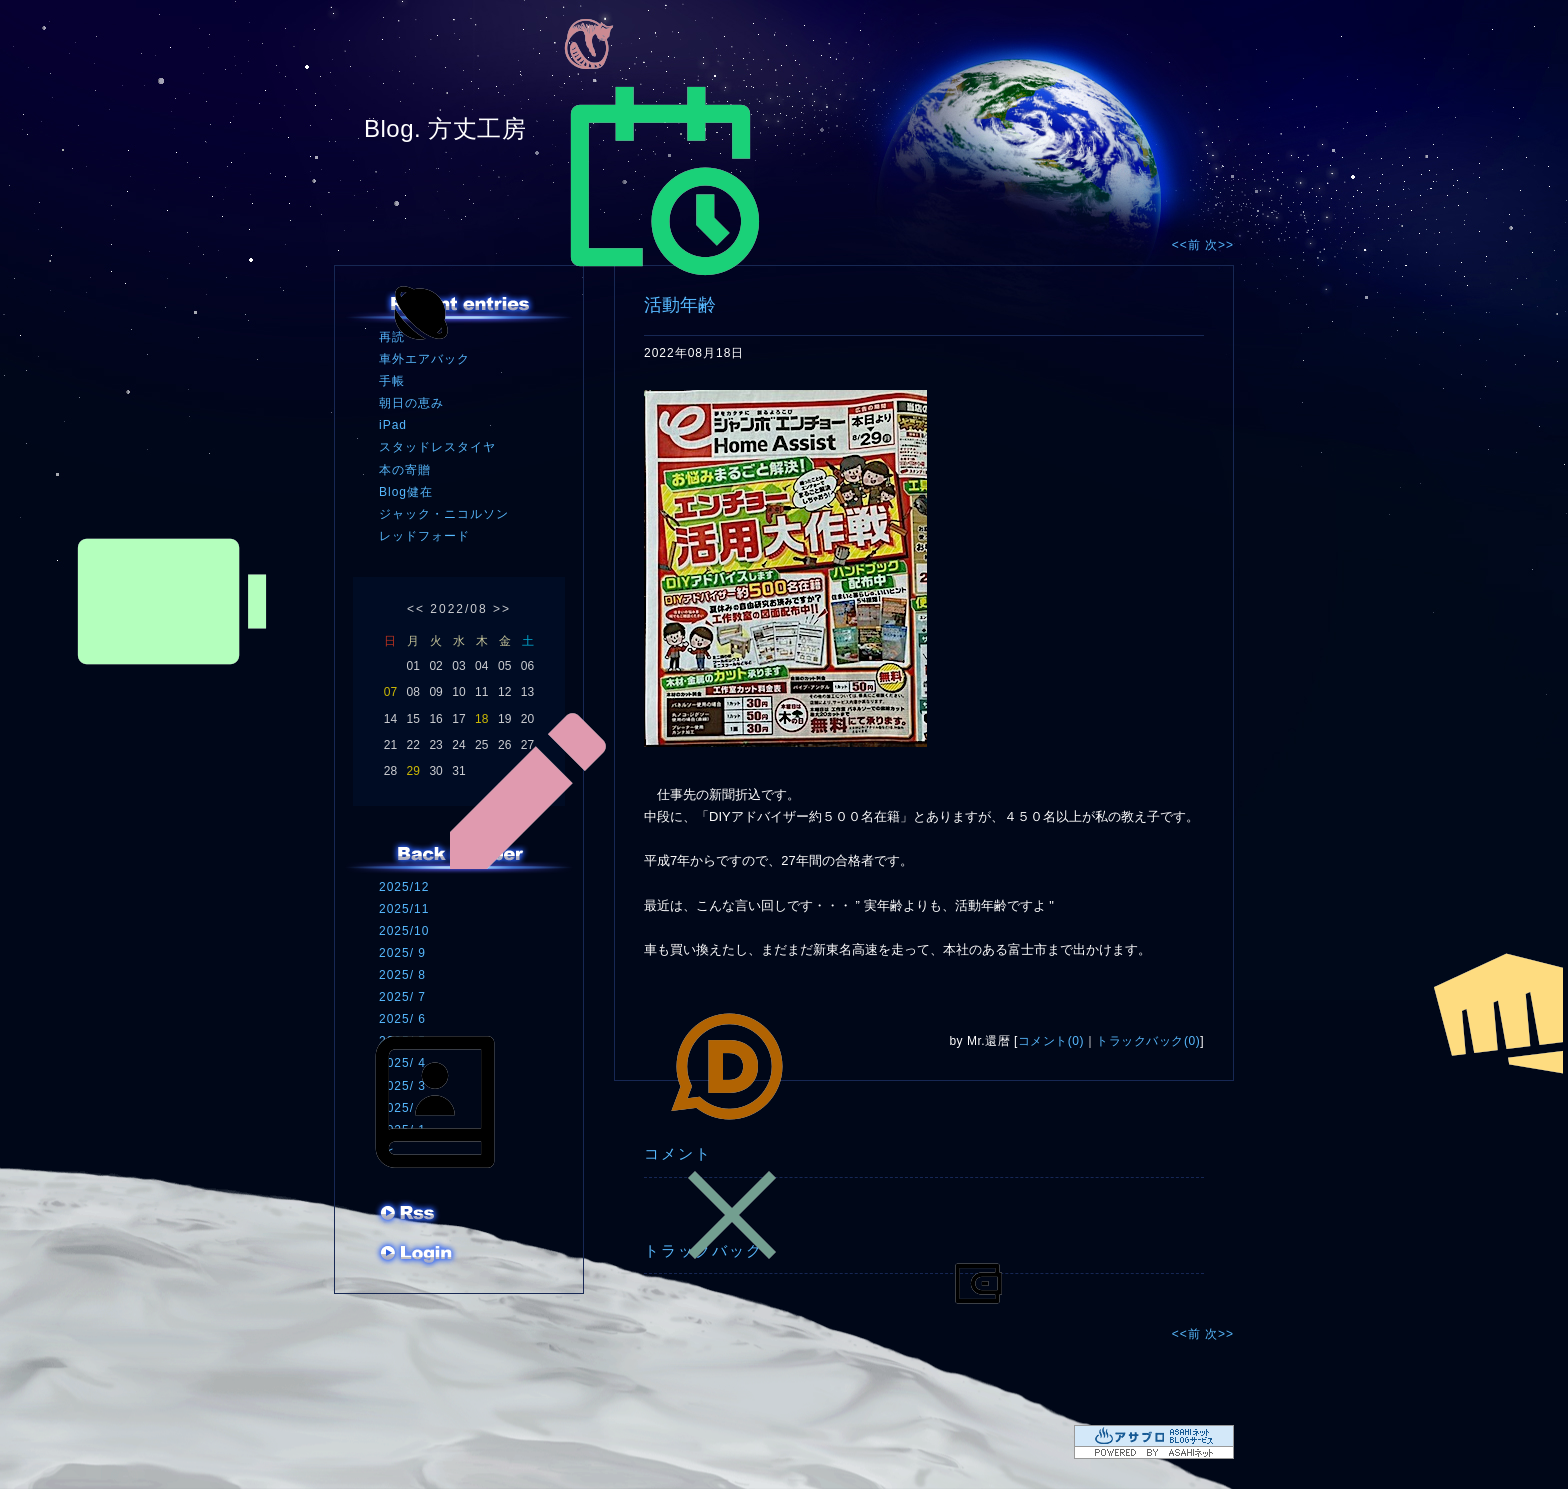 This screenshot has width=1568, height=1489. I want to click on explore global or worldwide content, so click(420, 314).